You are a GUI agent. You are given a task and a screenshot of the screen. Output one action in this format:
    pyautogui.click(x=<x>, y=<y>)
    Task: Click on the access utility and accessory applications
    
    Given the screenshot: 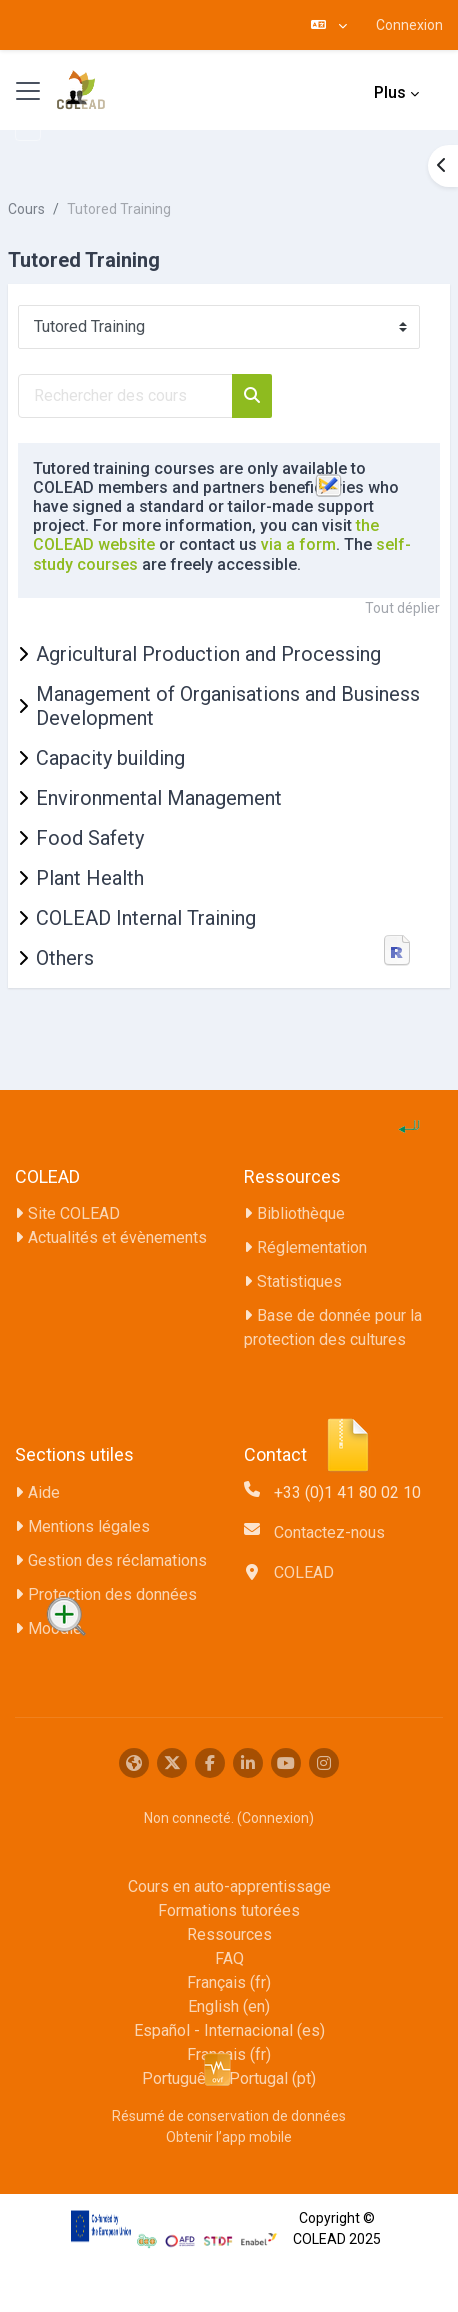 What is the action you would take?
    pyautogui.click(x=328, y=485)
    